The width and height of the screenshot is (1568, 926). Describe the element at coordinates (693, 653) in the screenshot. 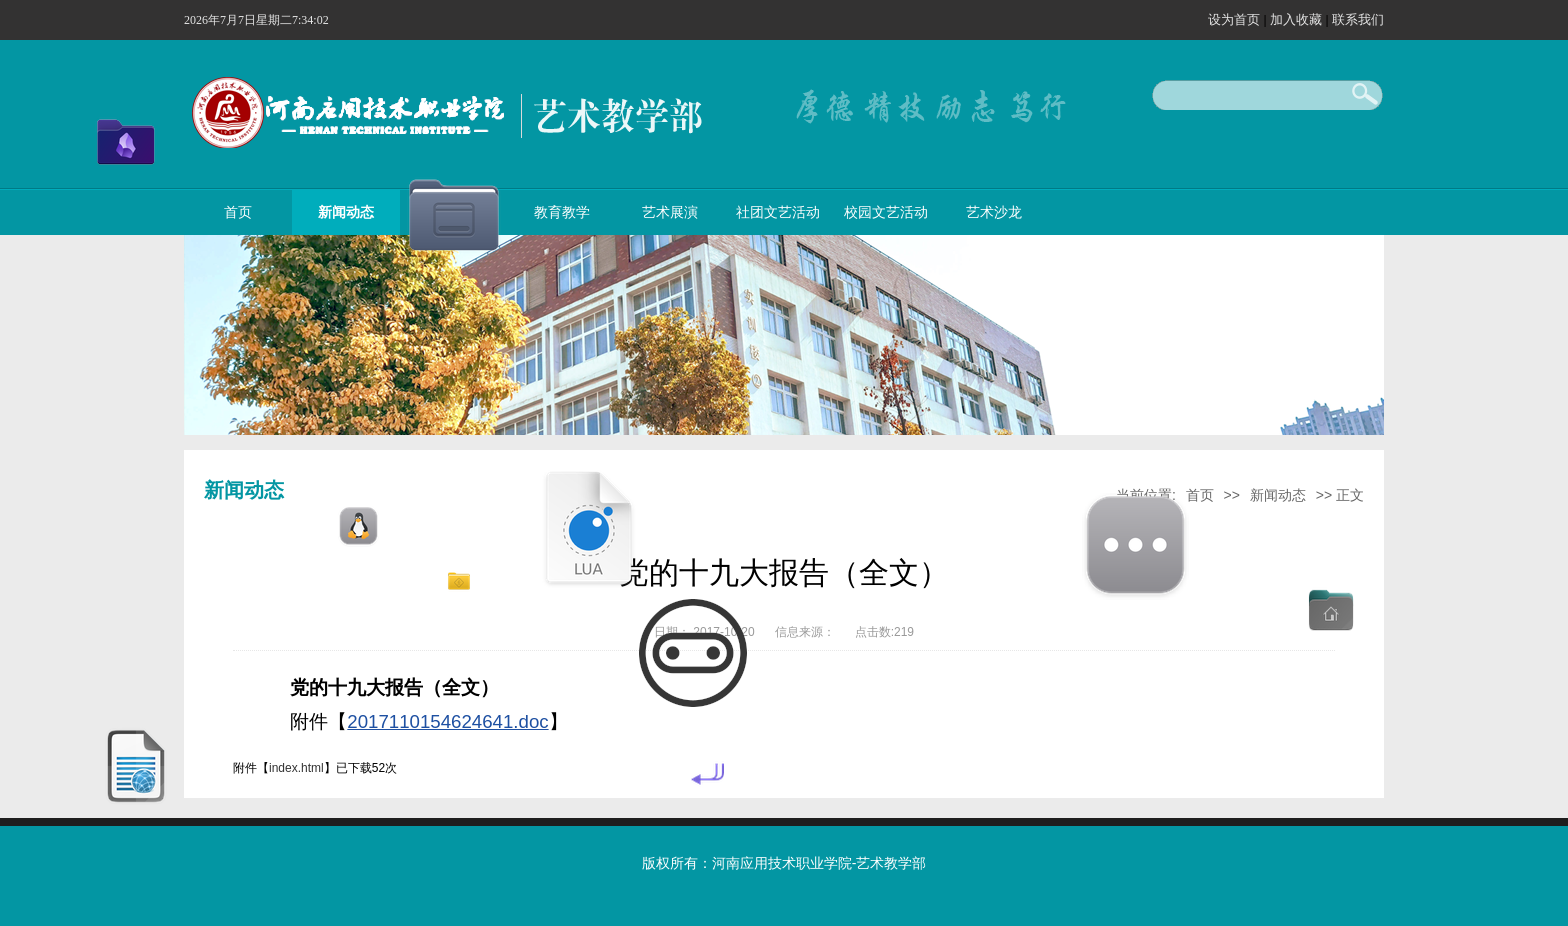

I see `launch the GNOME Robots game` at that location.